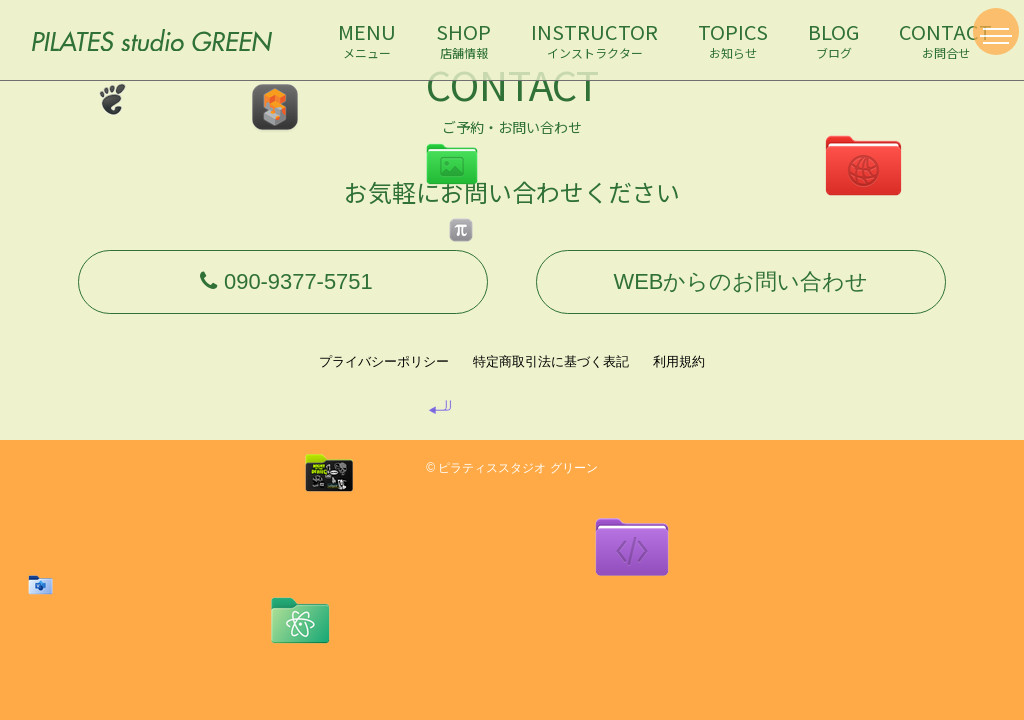  I want to click on open mathematics or calculator application, so click(461, 230).